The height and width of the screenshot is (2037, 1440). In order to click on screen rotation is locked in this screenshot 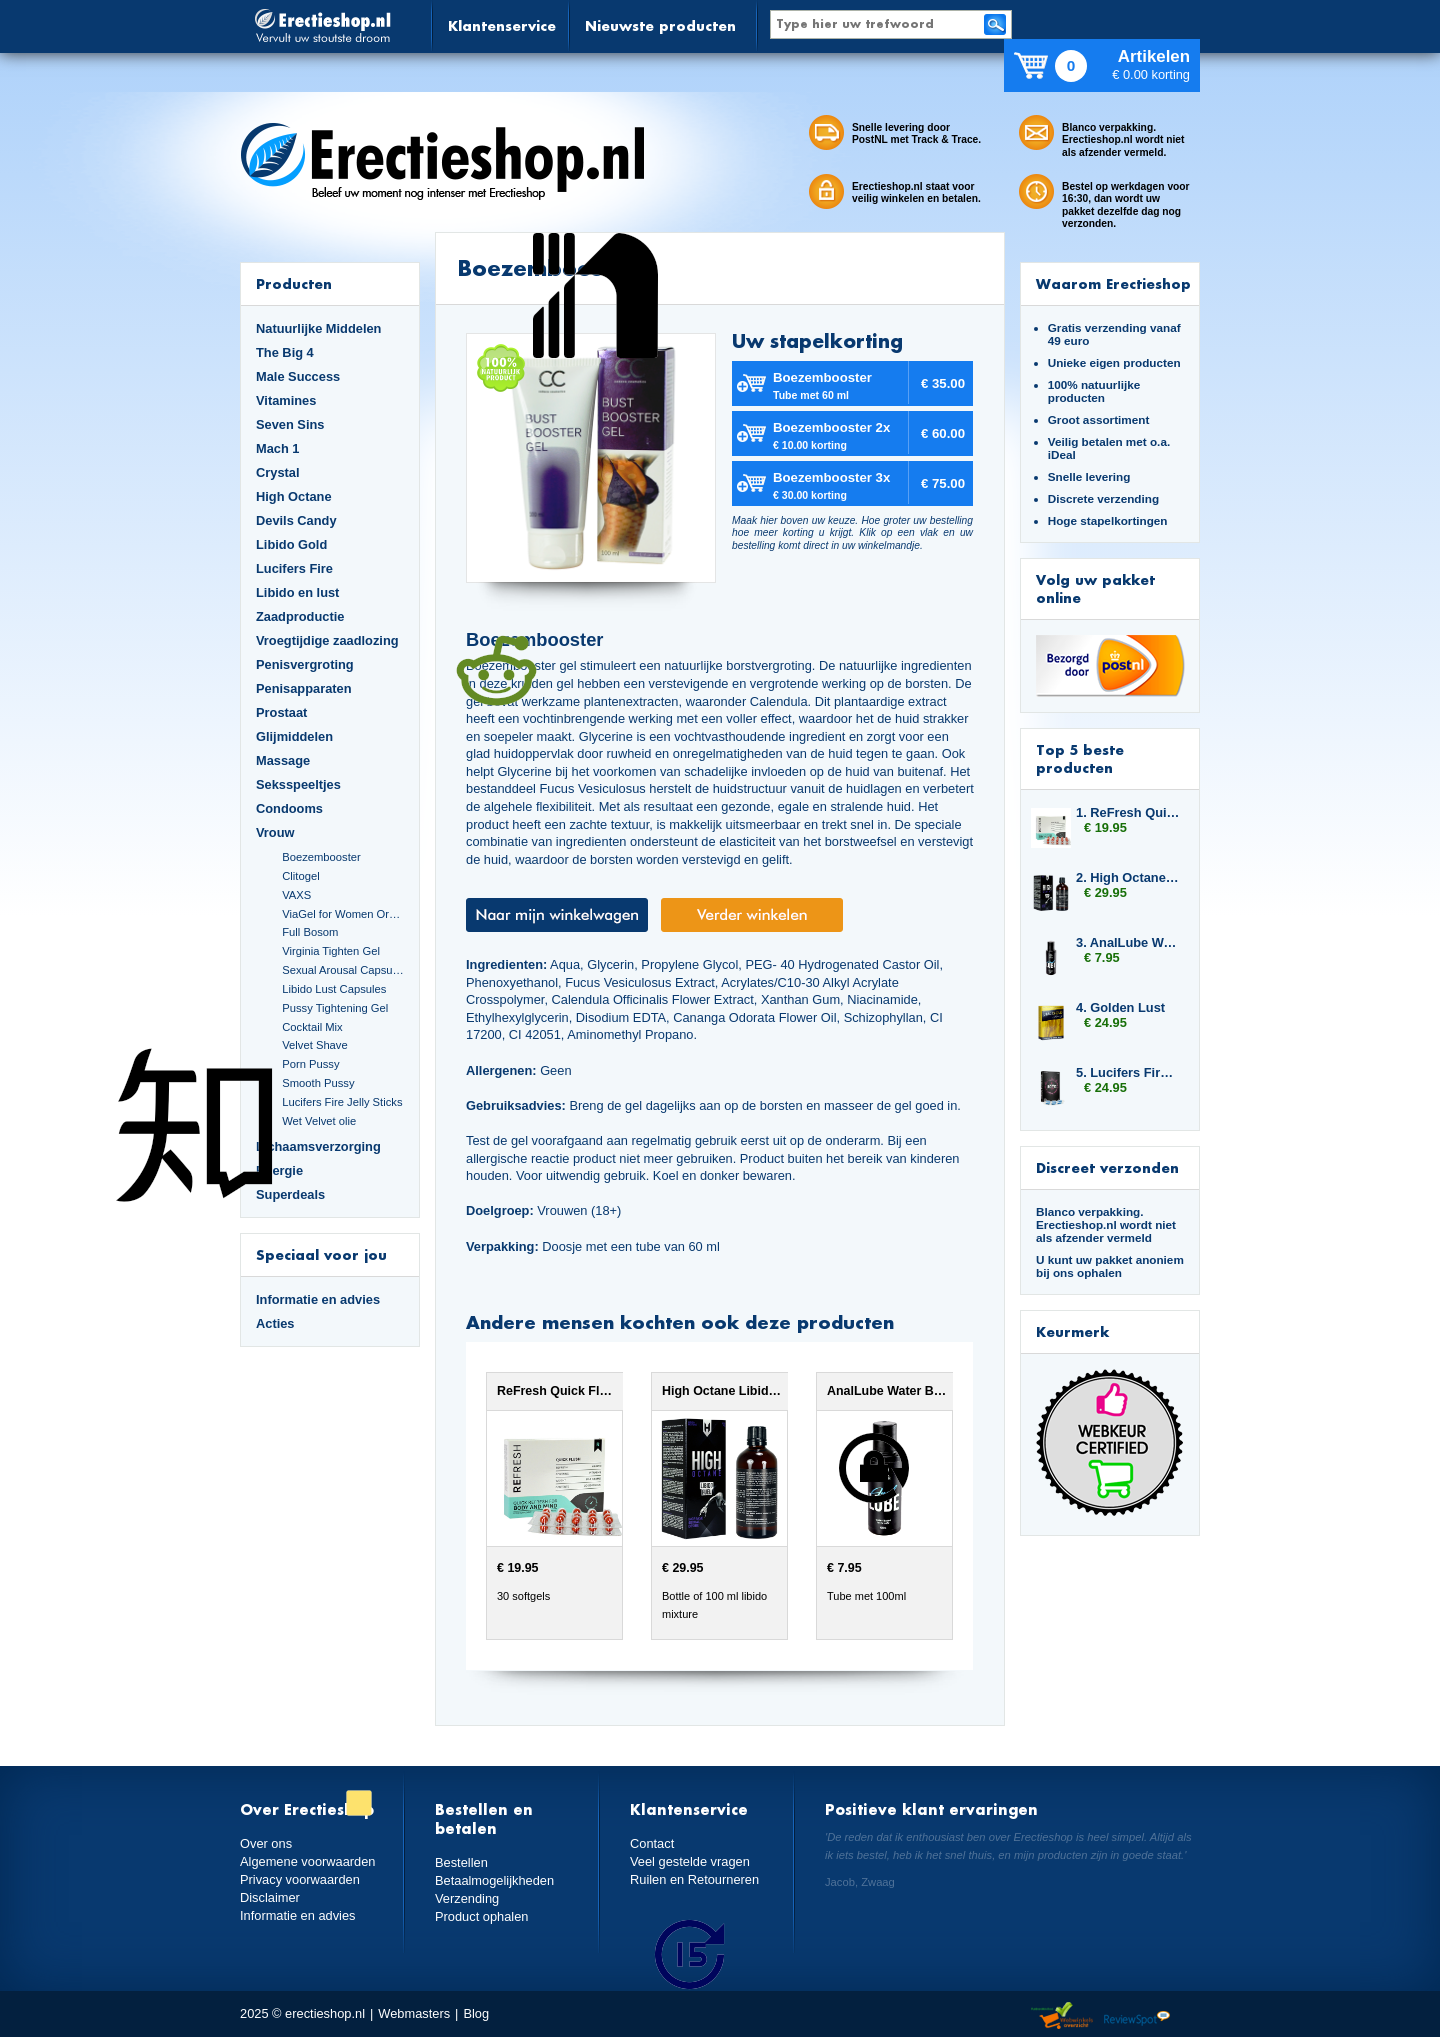, I will do `click(874, 1468)`.